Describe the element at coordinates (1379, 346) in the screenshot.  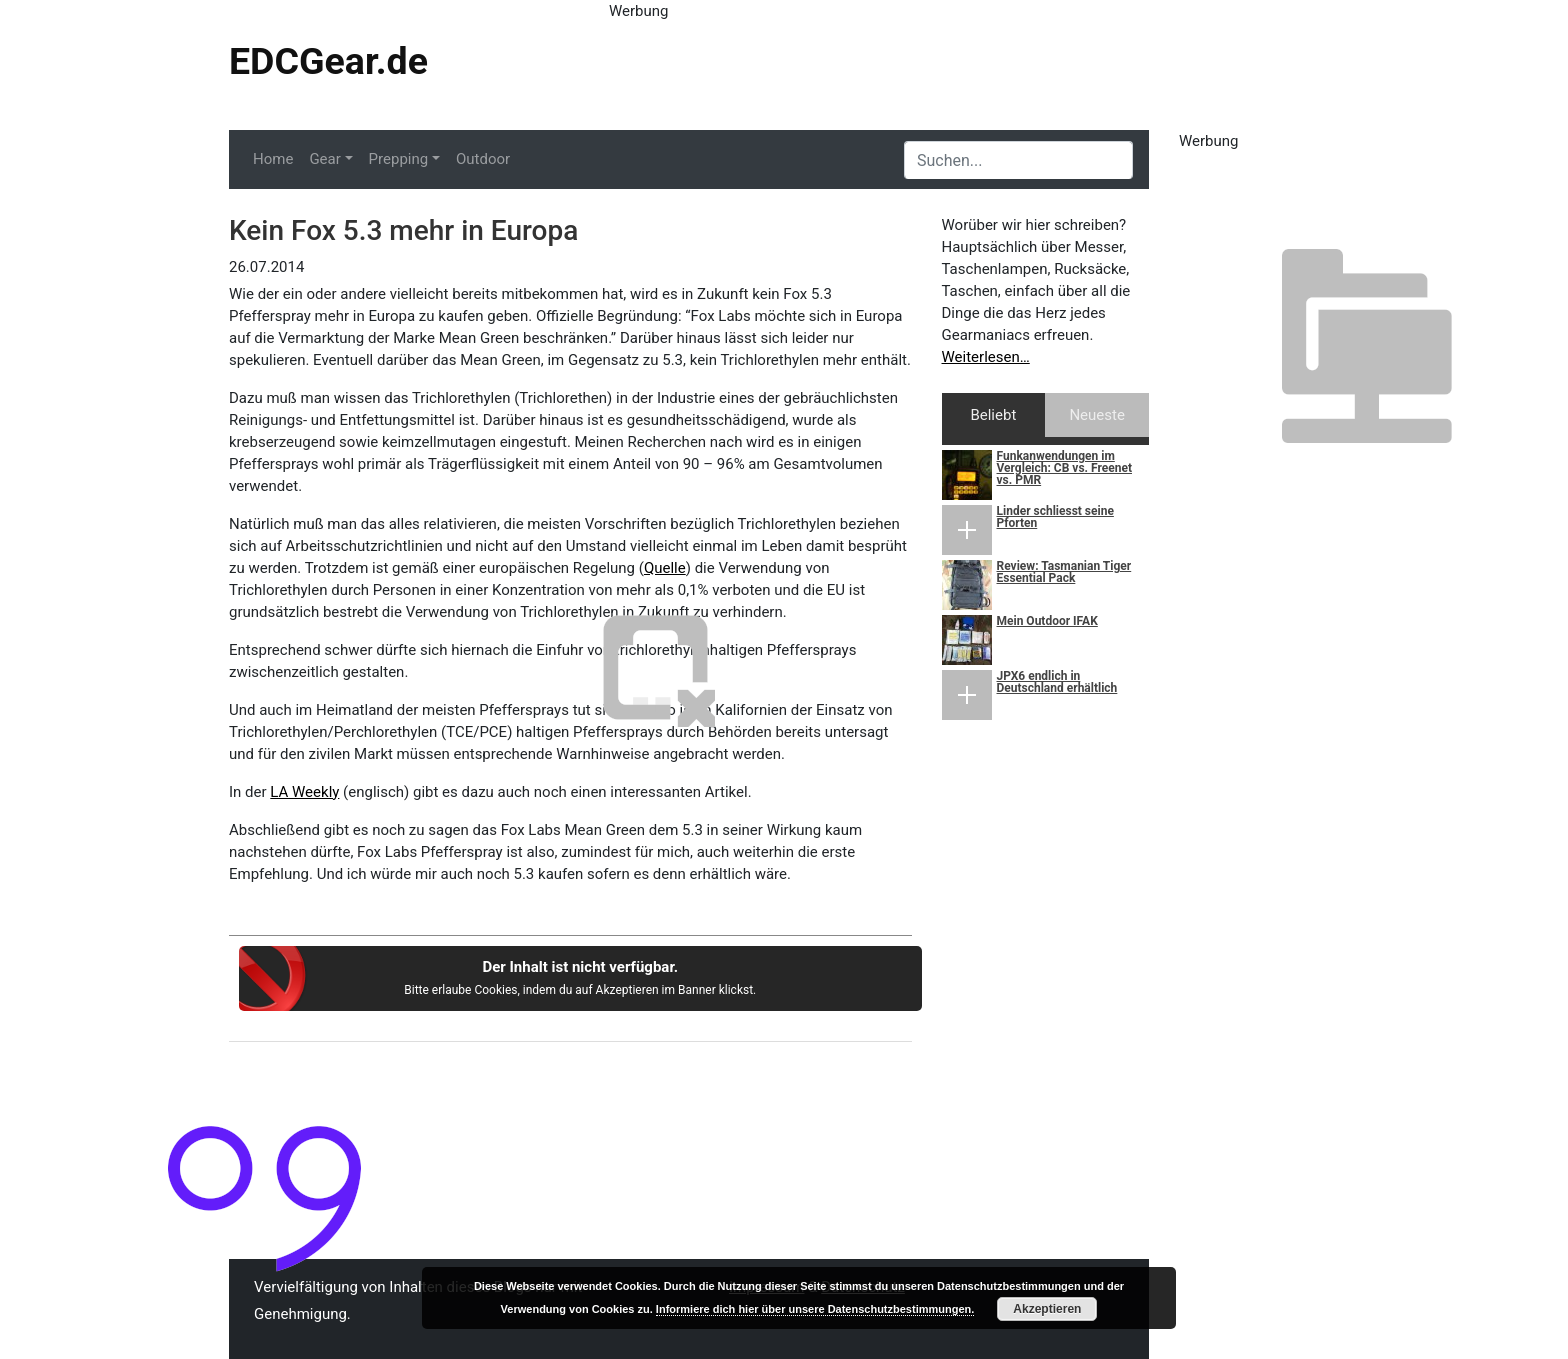
I see `access a remote or network folder` at that location.